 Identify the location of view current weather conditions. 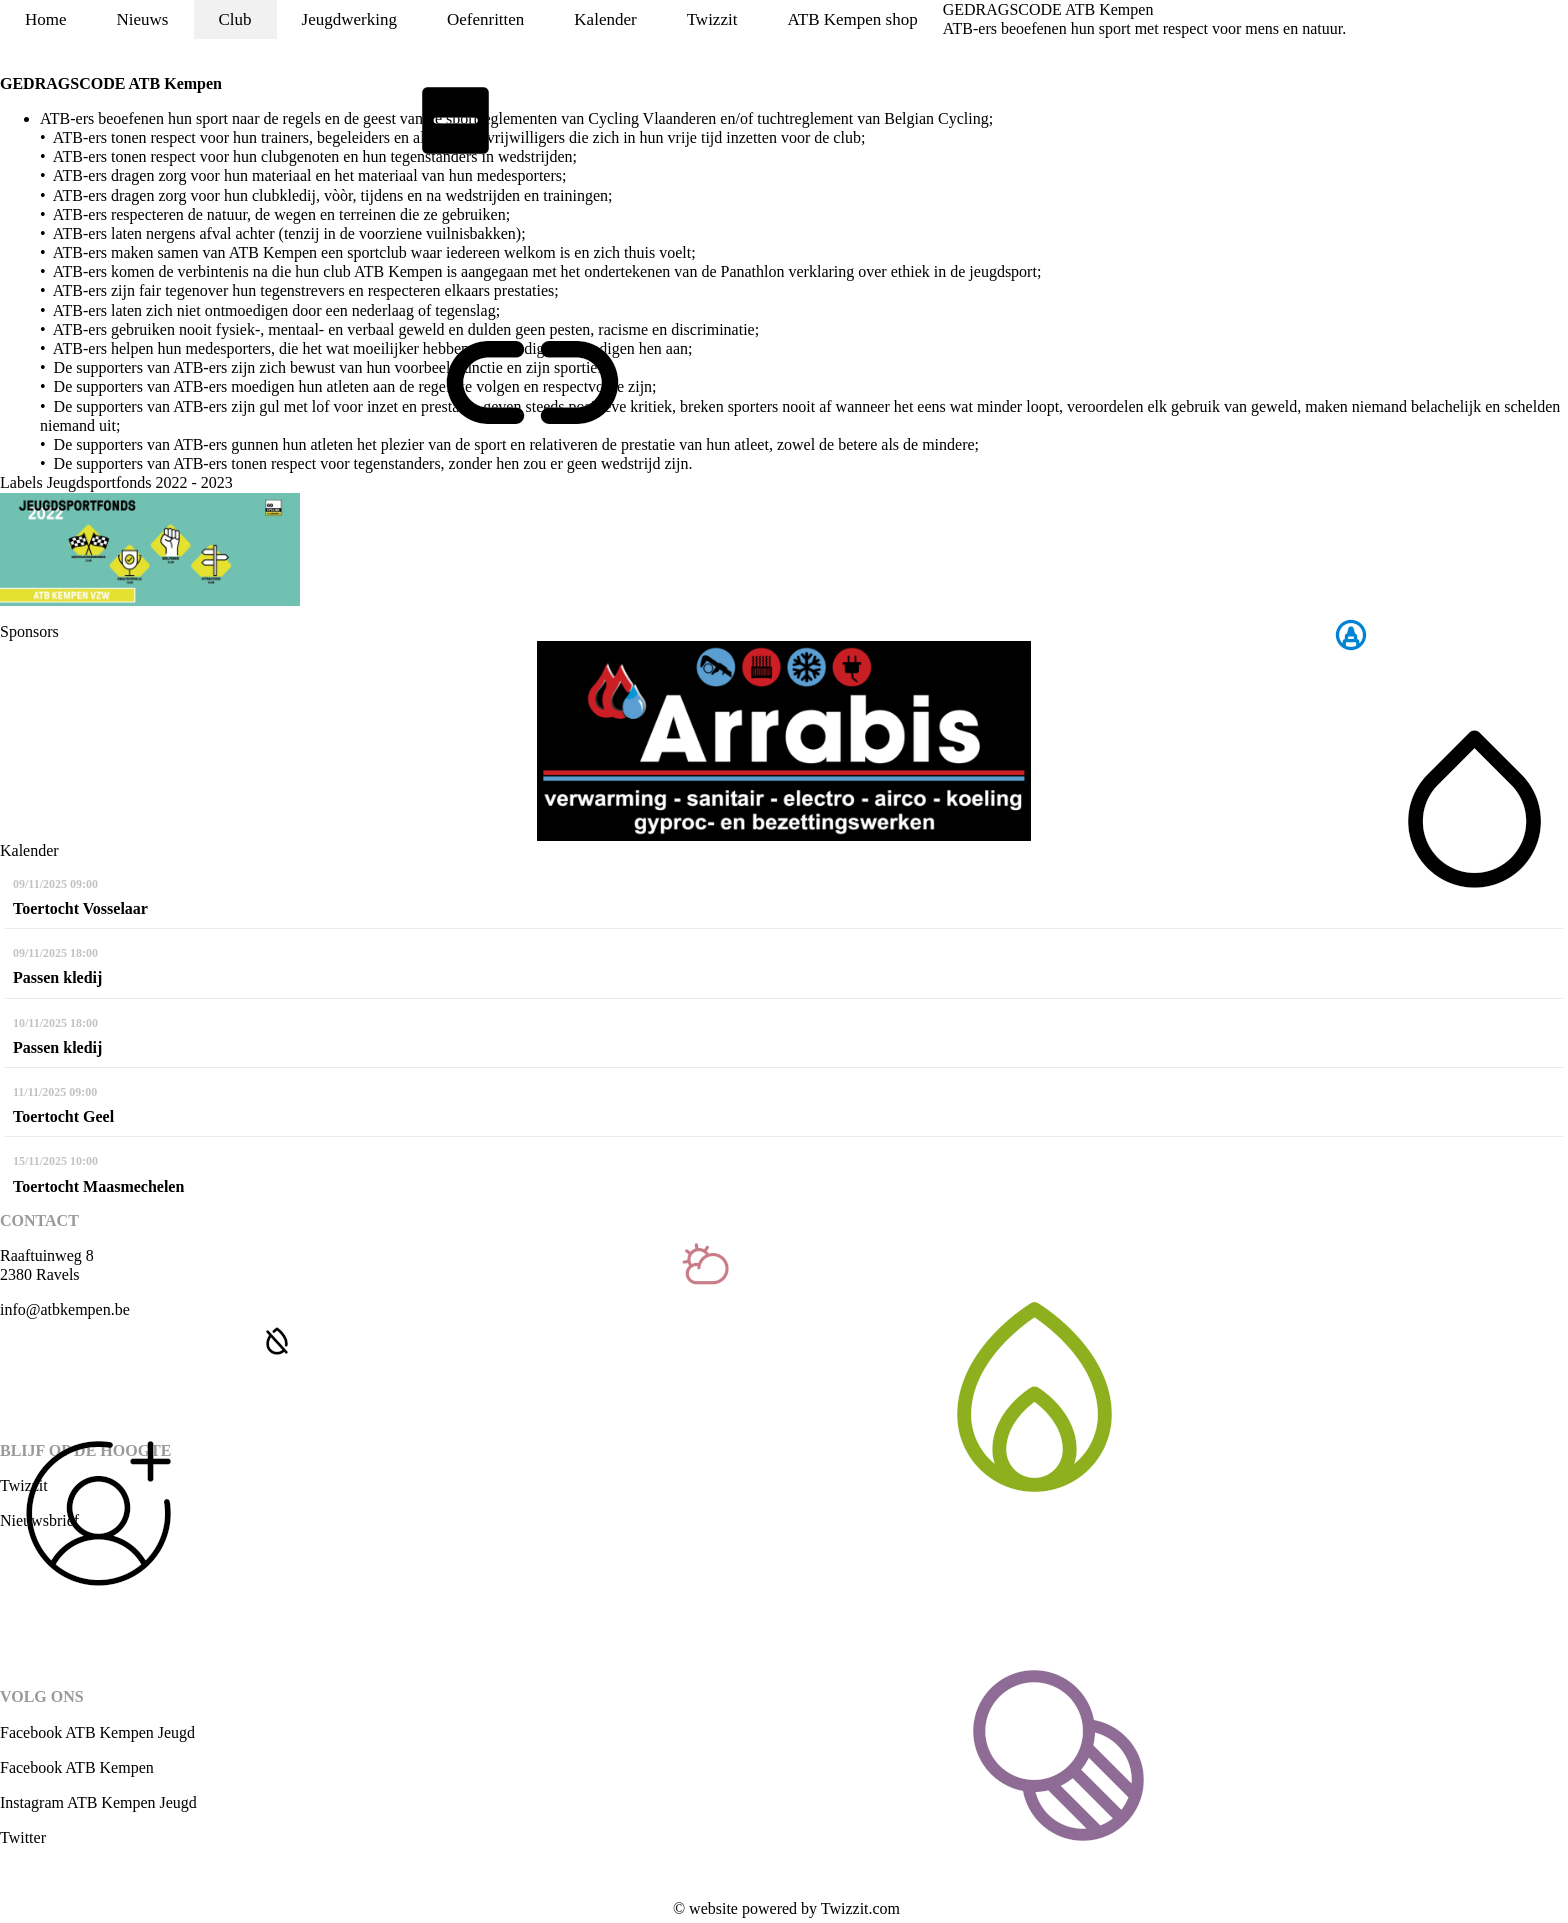
(705, 1264).